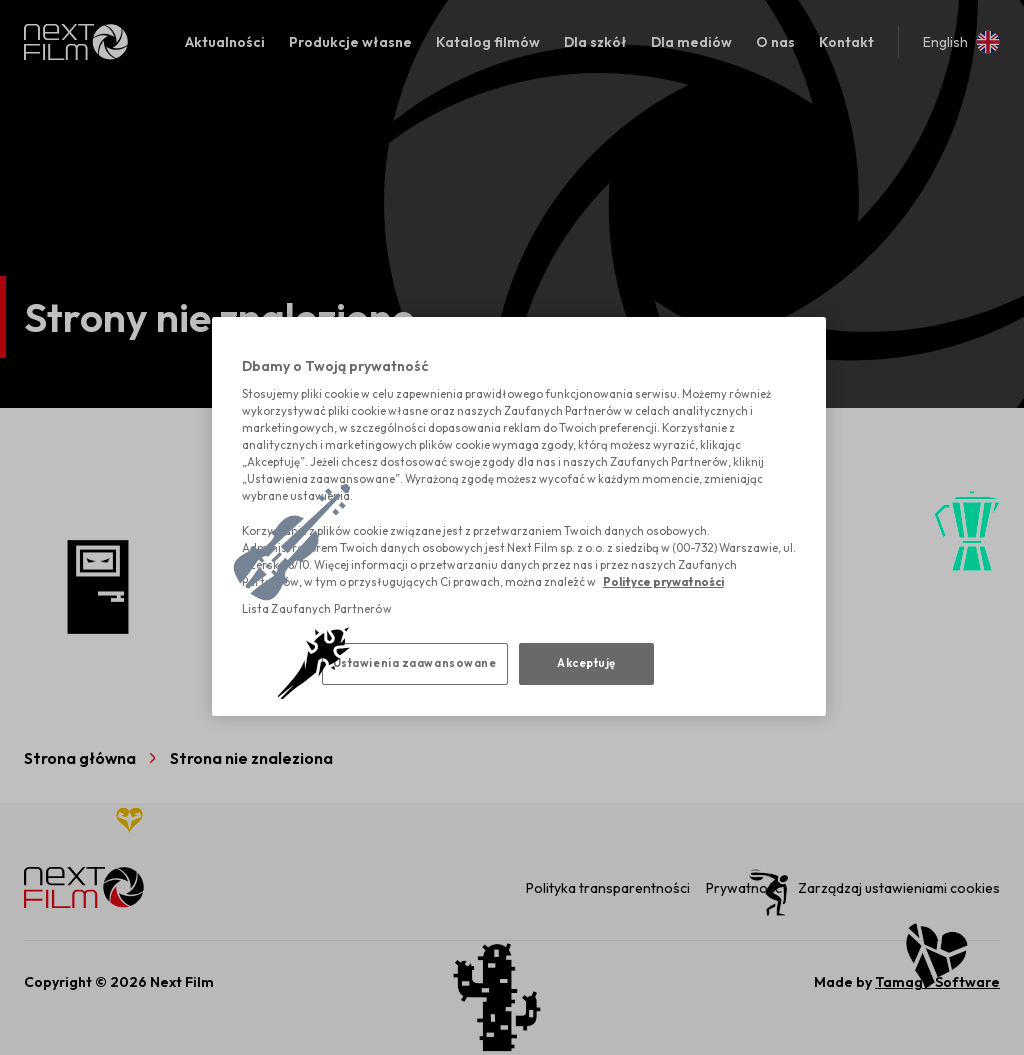 Image resolution: width=1024 pixels, height=1055 pixels. I want to click on monitor door or entry point activity, so click(98, 587).